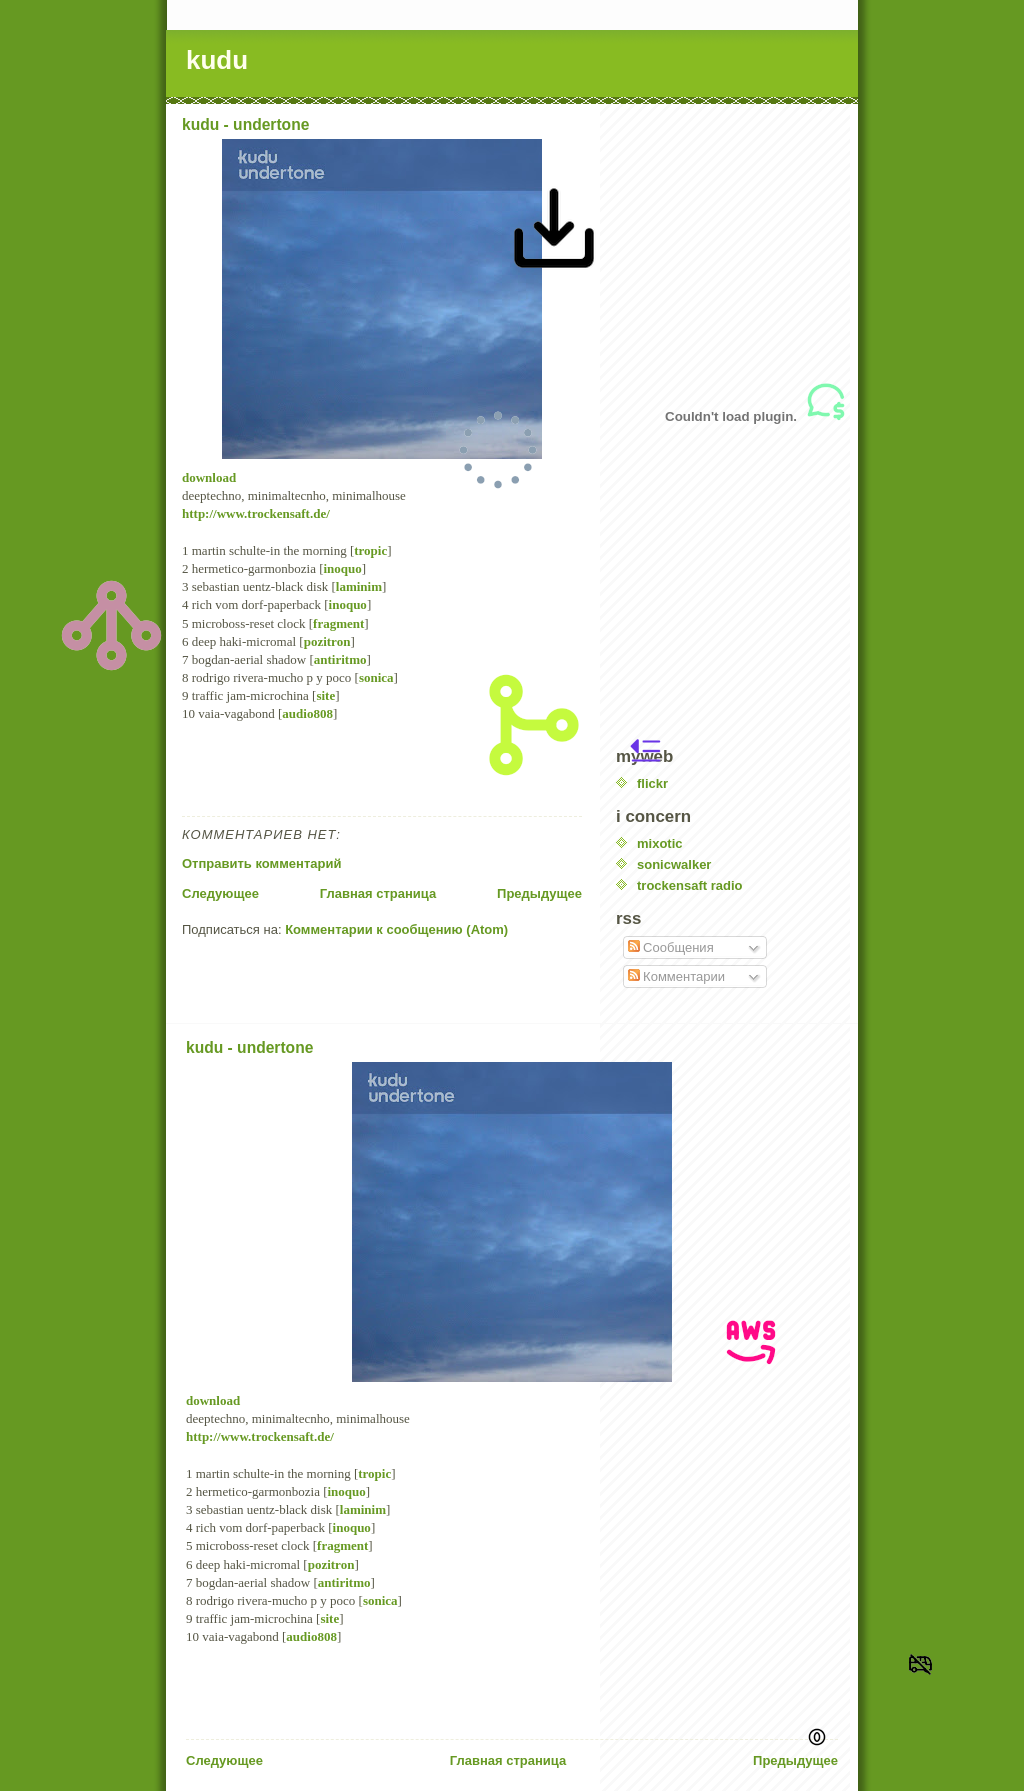  I want to click on merge branches in version control, so click(534, 725).